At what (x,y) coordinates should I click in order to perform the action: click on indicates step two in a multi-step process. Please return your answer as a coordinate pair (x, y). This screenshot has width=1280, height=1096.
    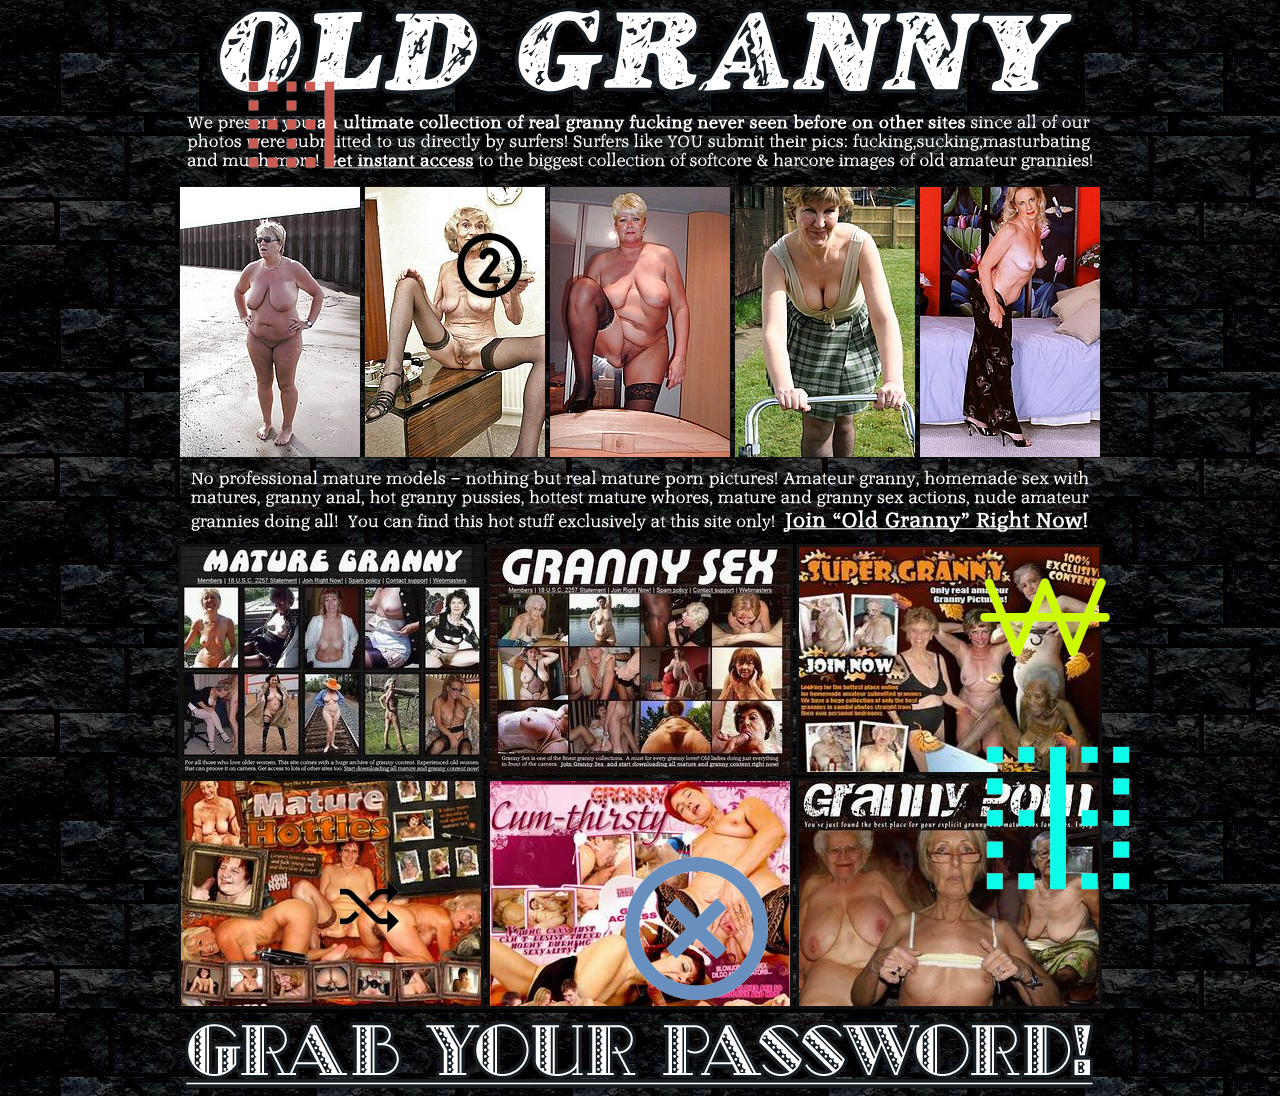
    Looking at the image, I should click on (489, 265).